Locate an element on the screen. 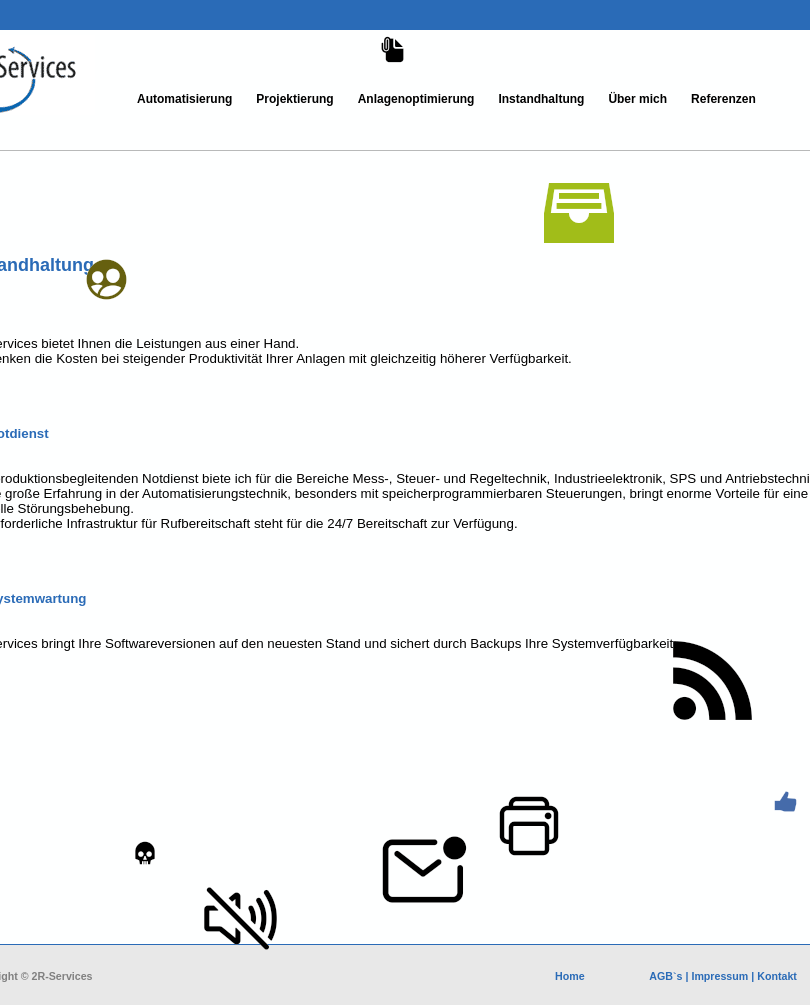 This screenshot has width=810, height=1005. mute audio or sound is located at coordinates (240, 918).